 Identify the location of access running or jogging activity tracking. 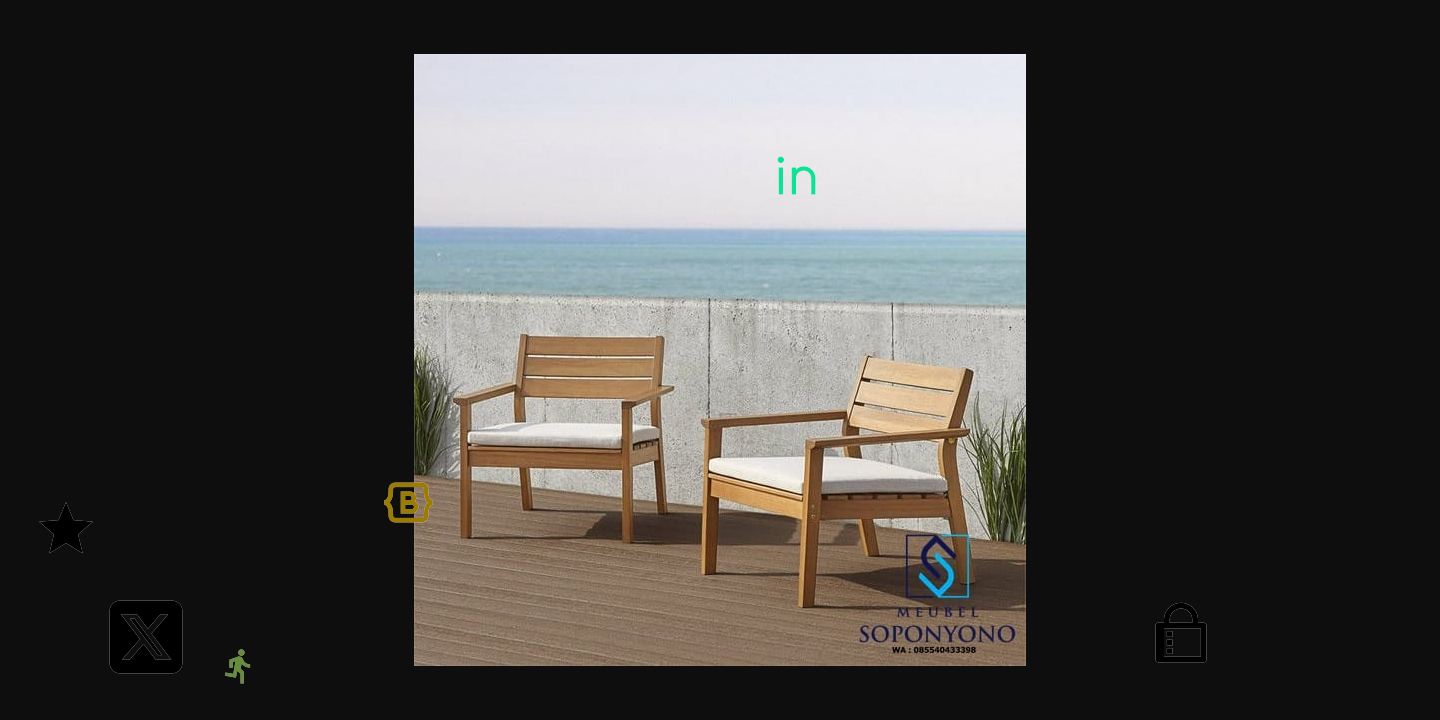
(239, 666).